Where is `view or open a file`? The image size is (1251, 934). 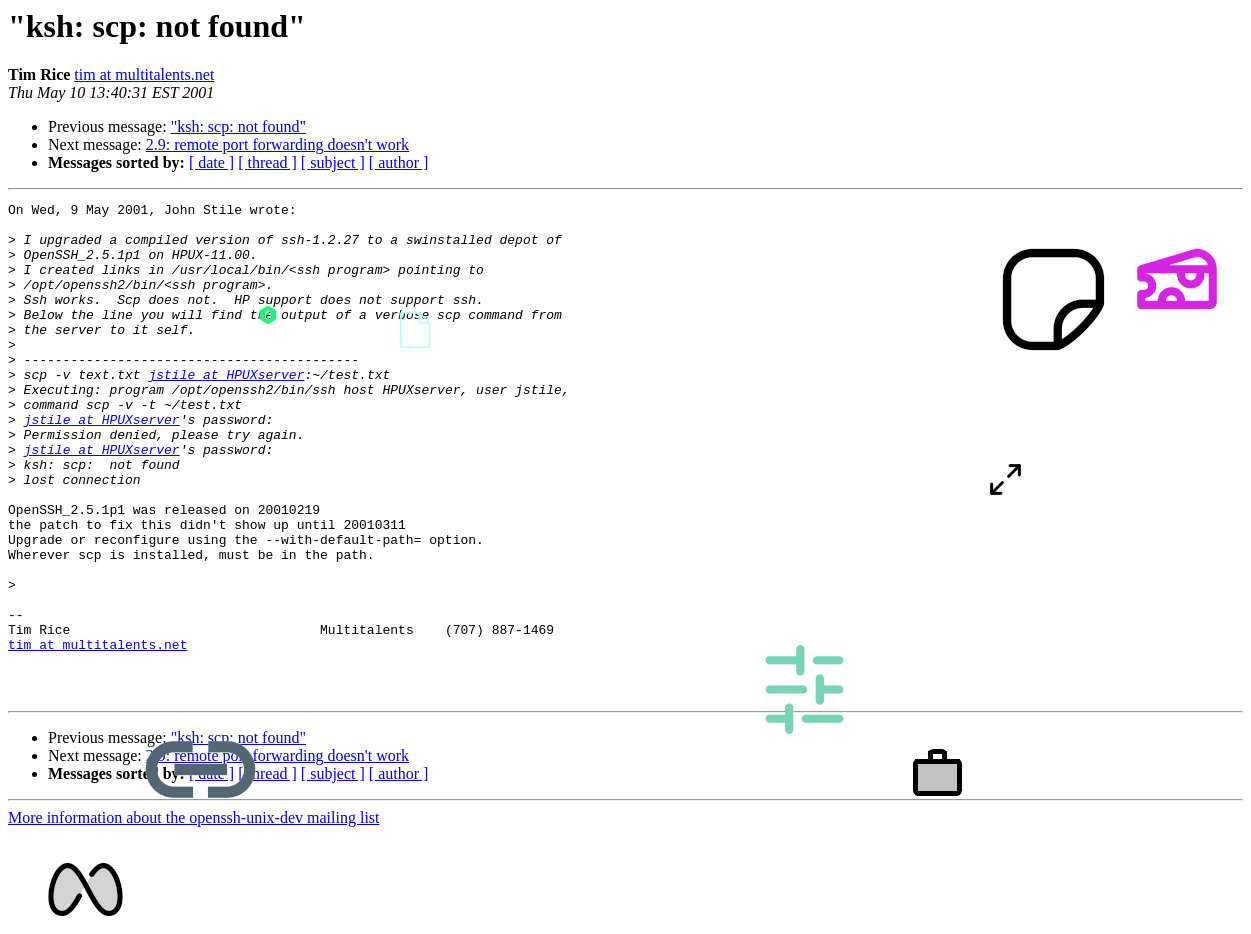 view or open a file is located at coordinates (415, 330).